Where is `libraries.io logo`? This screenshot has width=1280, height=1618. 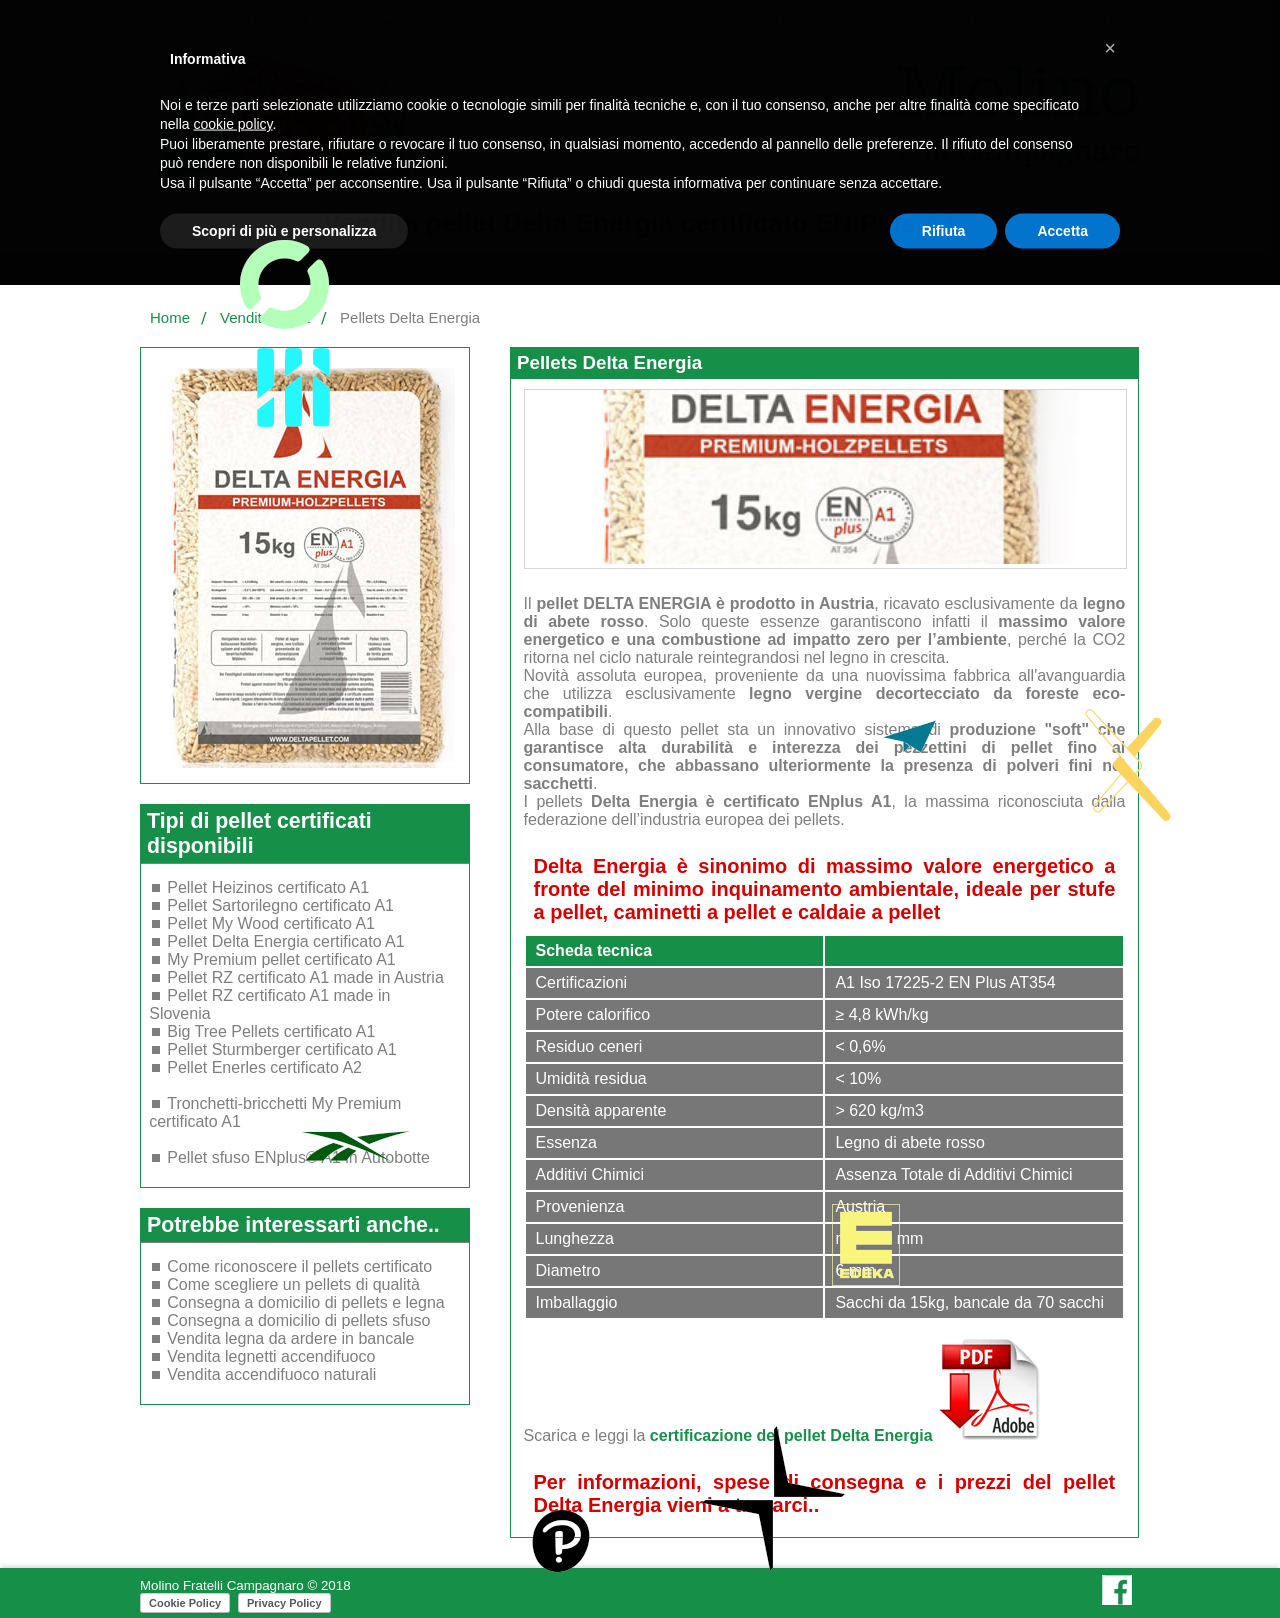 libraries.io logo is located at coordinates (293, 387).